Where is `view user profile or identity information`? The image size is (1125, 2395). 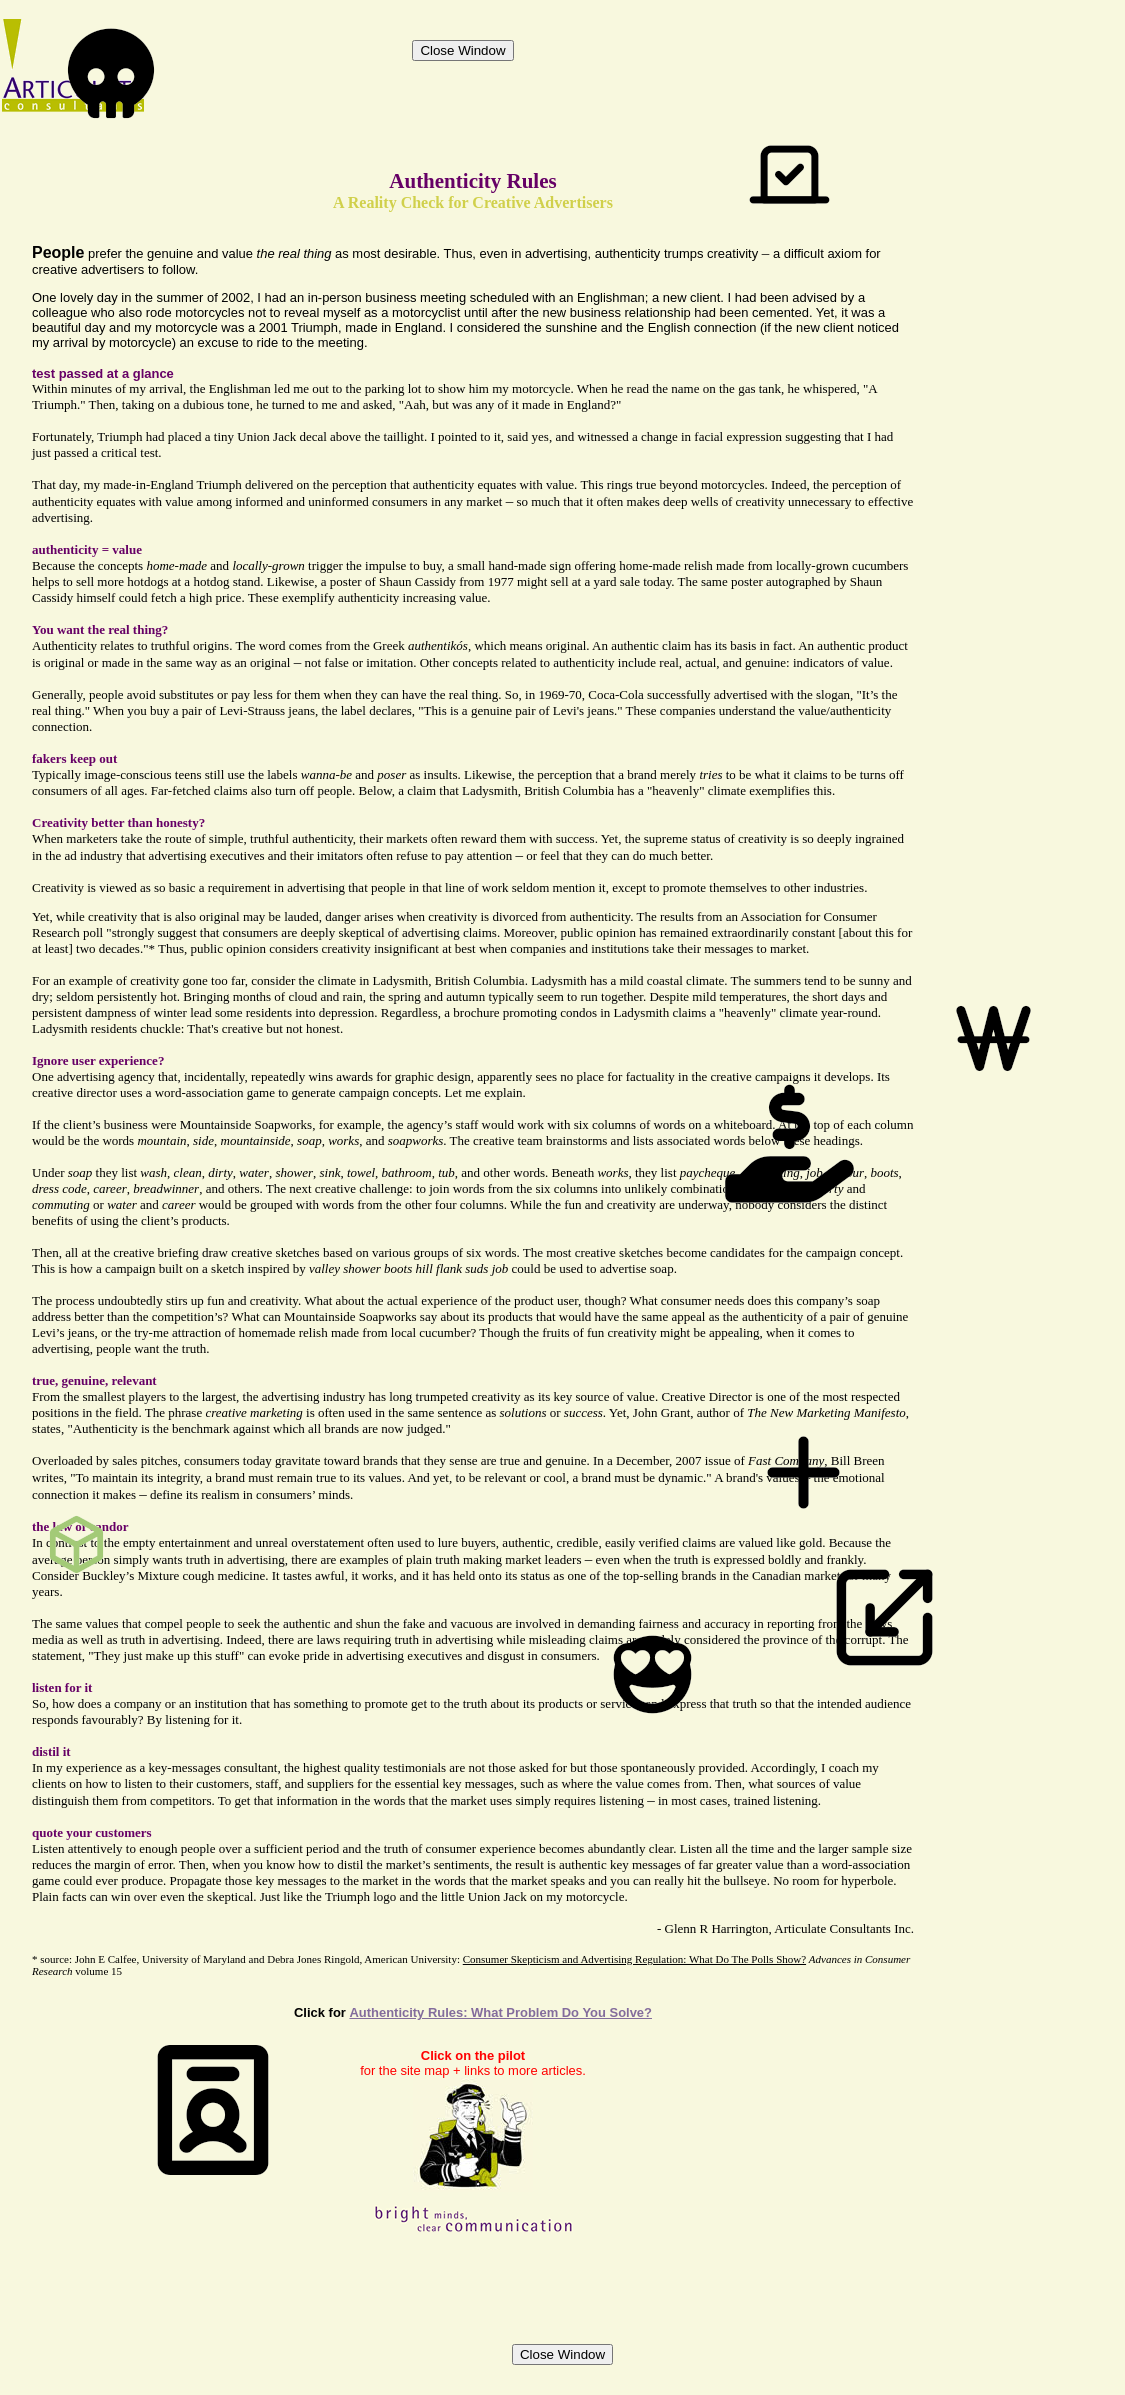 view user profile or identity information is located at coordinates (213, 2110).